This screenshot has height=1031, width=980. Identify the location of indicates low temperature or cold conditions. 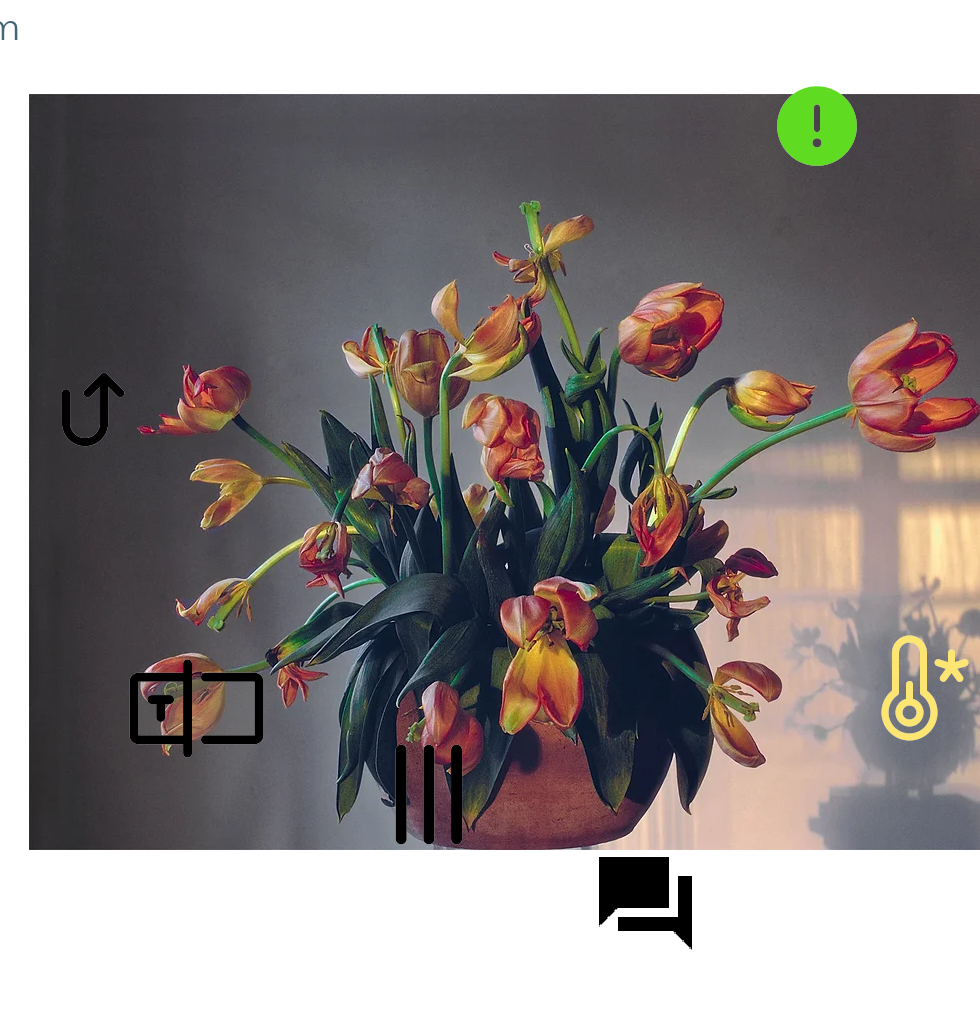
(913, 688).